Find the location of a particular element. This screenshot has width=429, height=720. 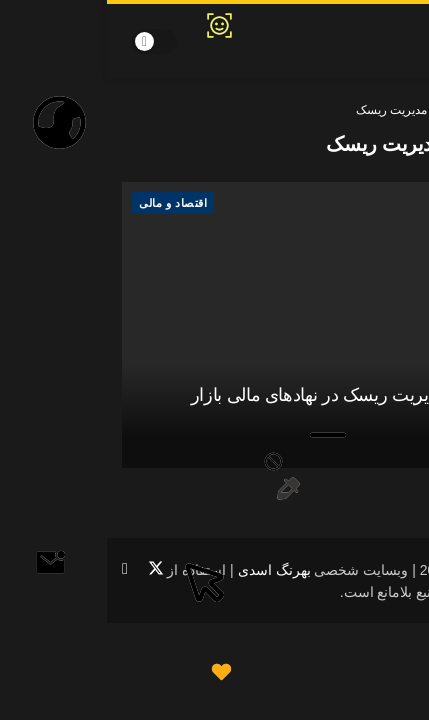

scan face to unlock or authenticate is located at coordinates (219, 25).